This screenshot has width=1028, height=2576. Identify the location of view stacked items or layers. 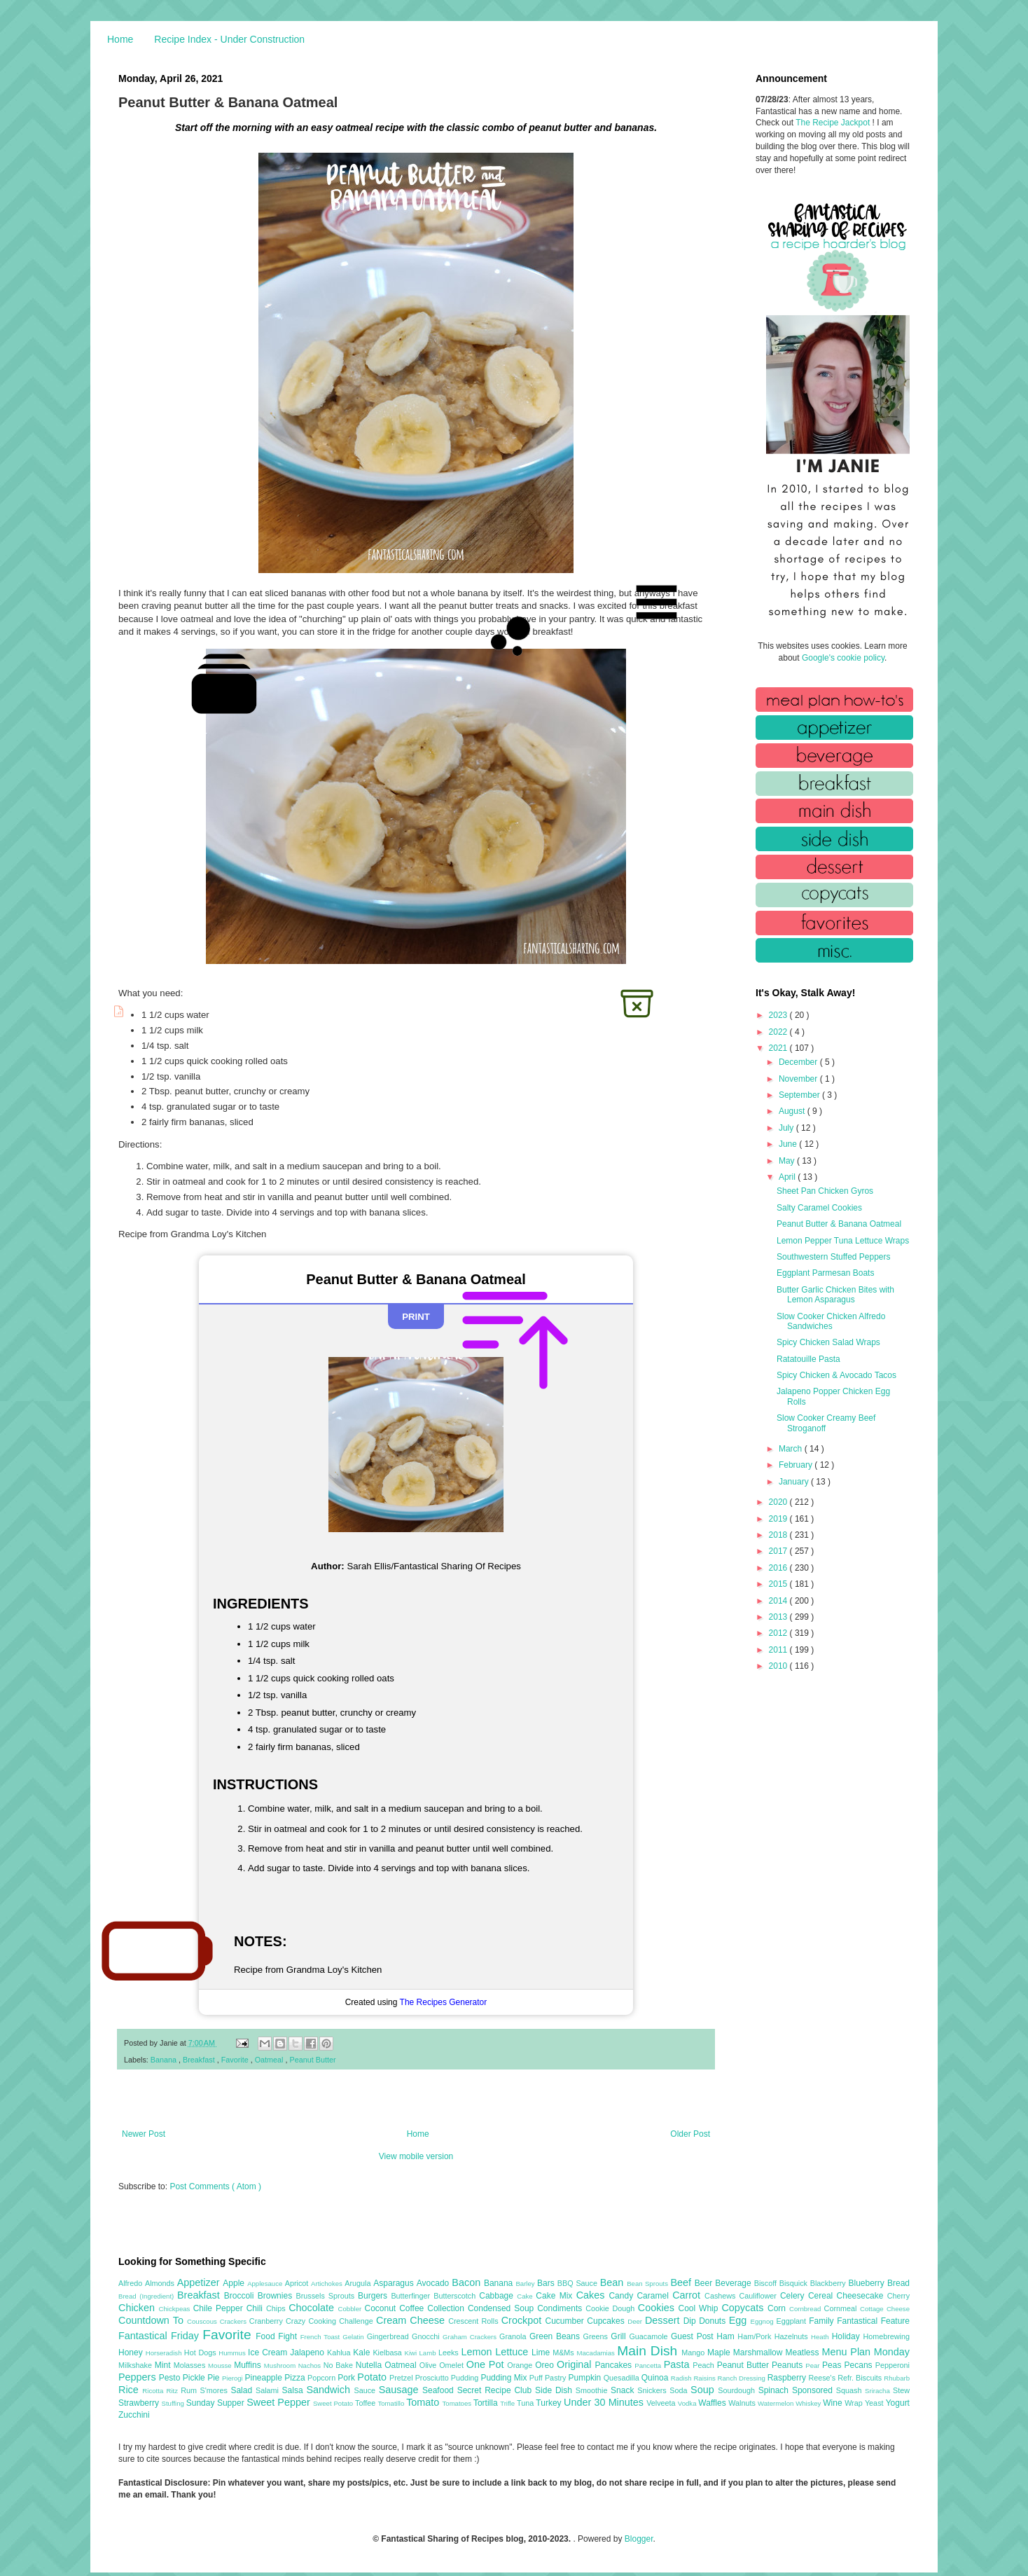
(224, 684).